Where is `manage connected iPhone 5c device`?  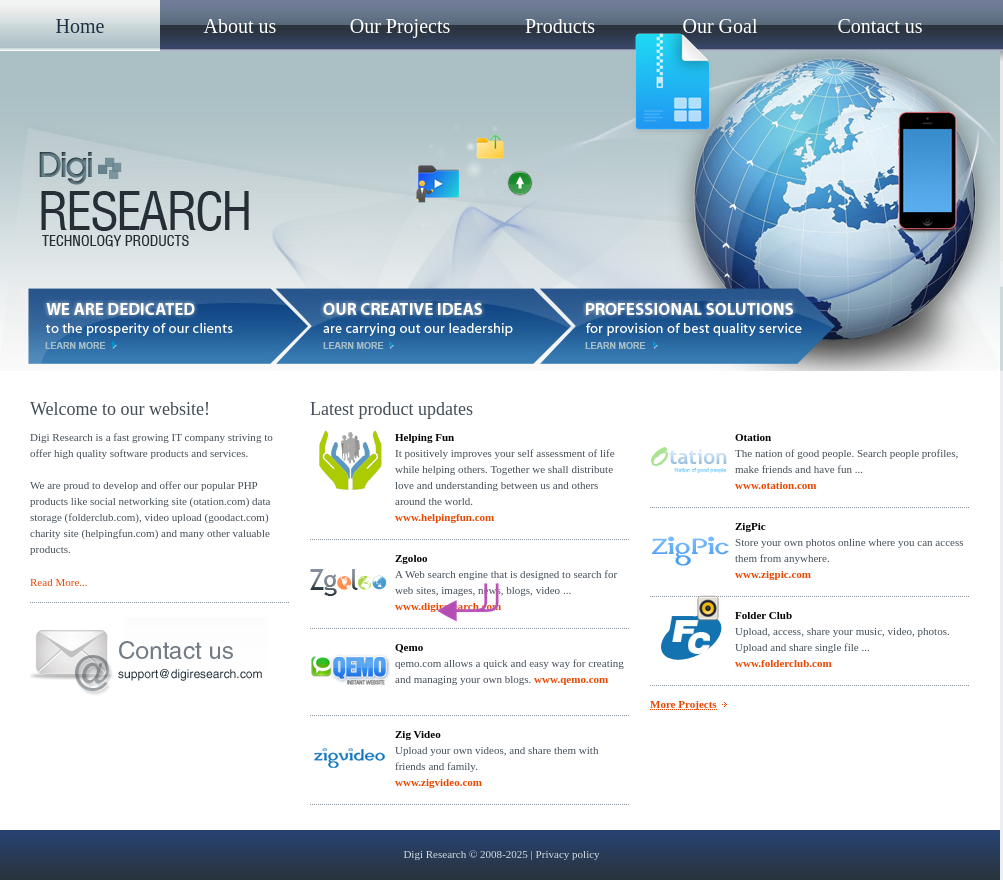 manage connected iPhone 5c device is located at coordinates (927, 172).